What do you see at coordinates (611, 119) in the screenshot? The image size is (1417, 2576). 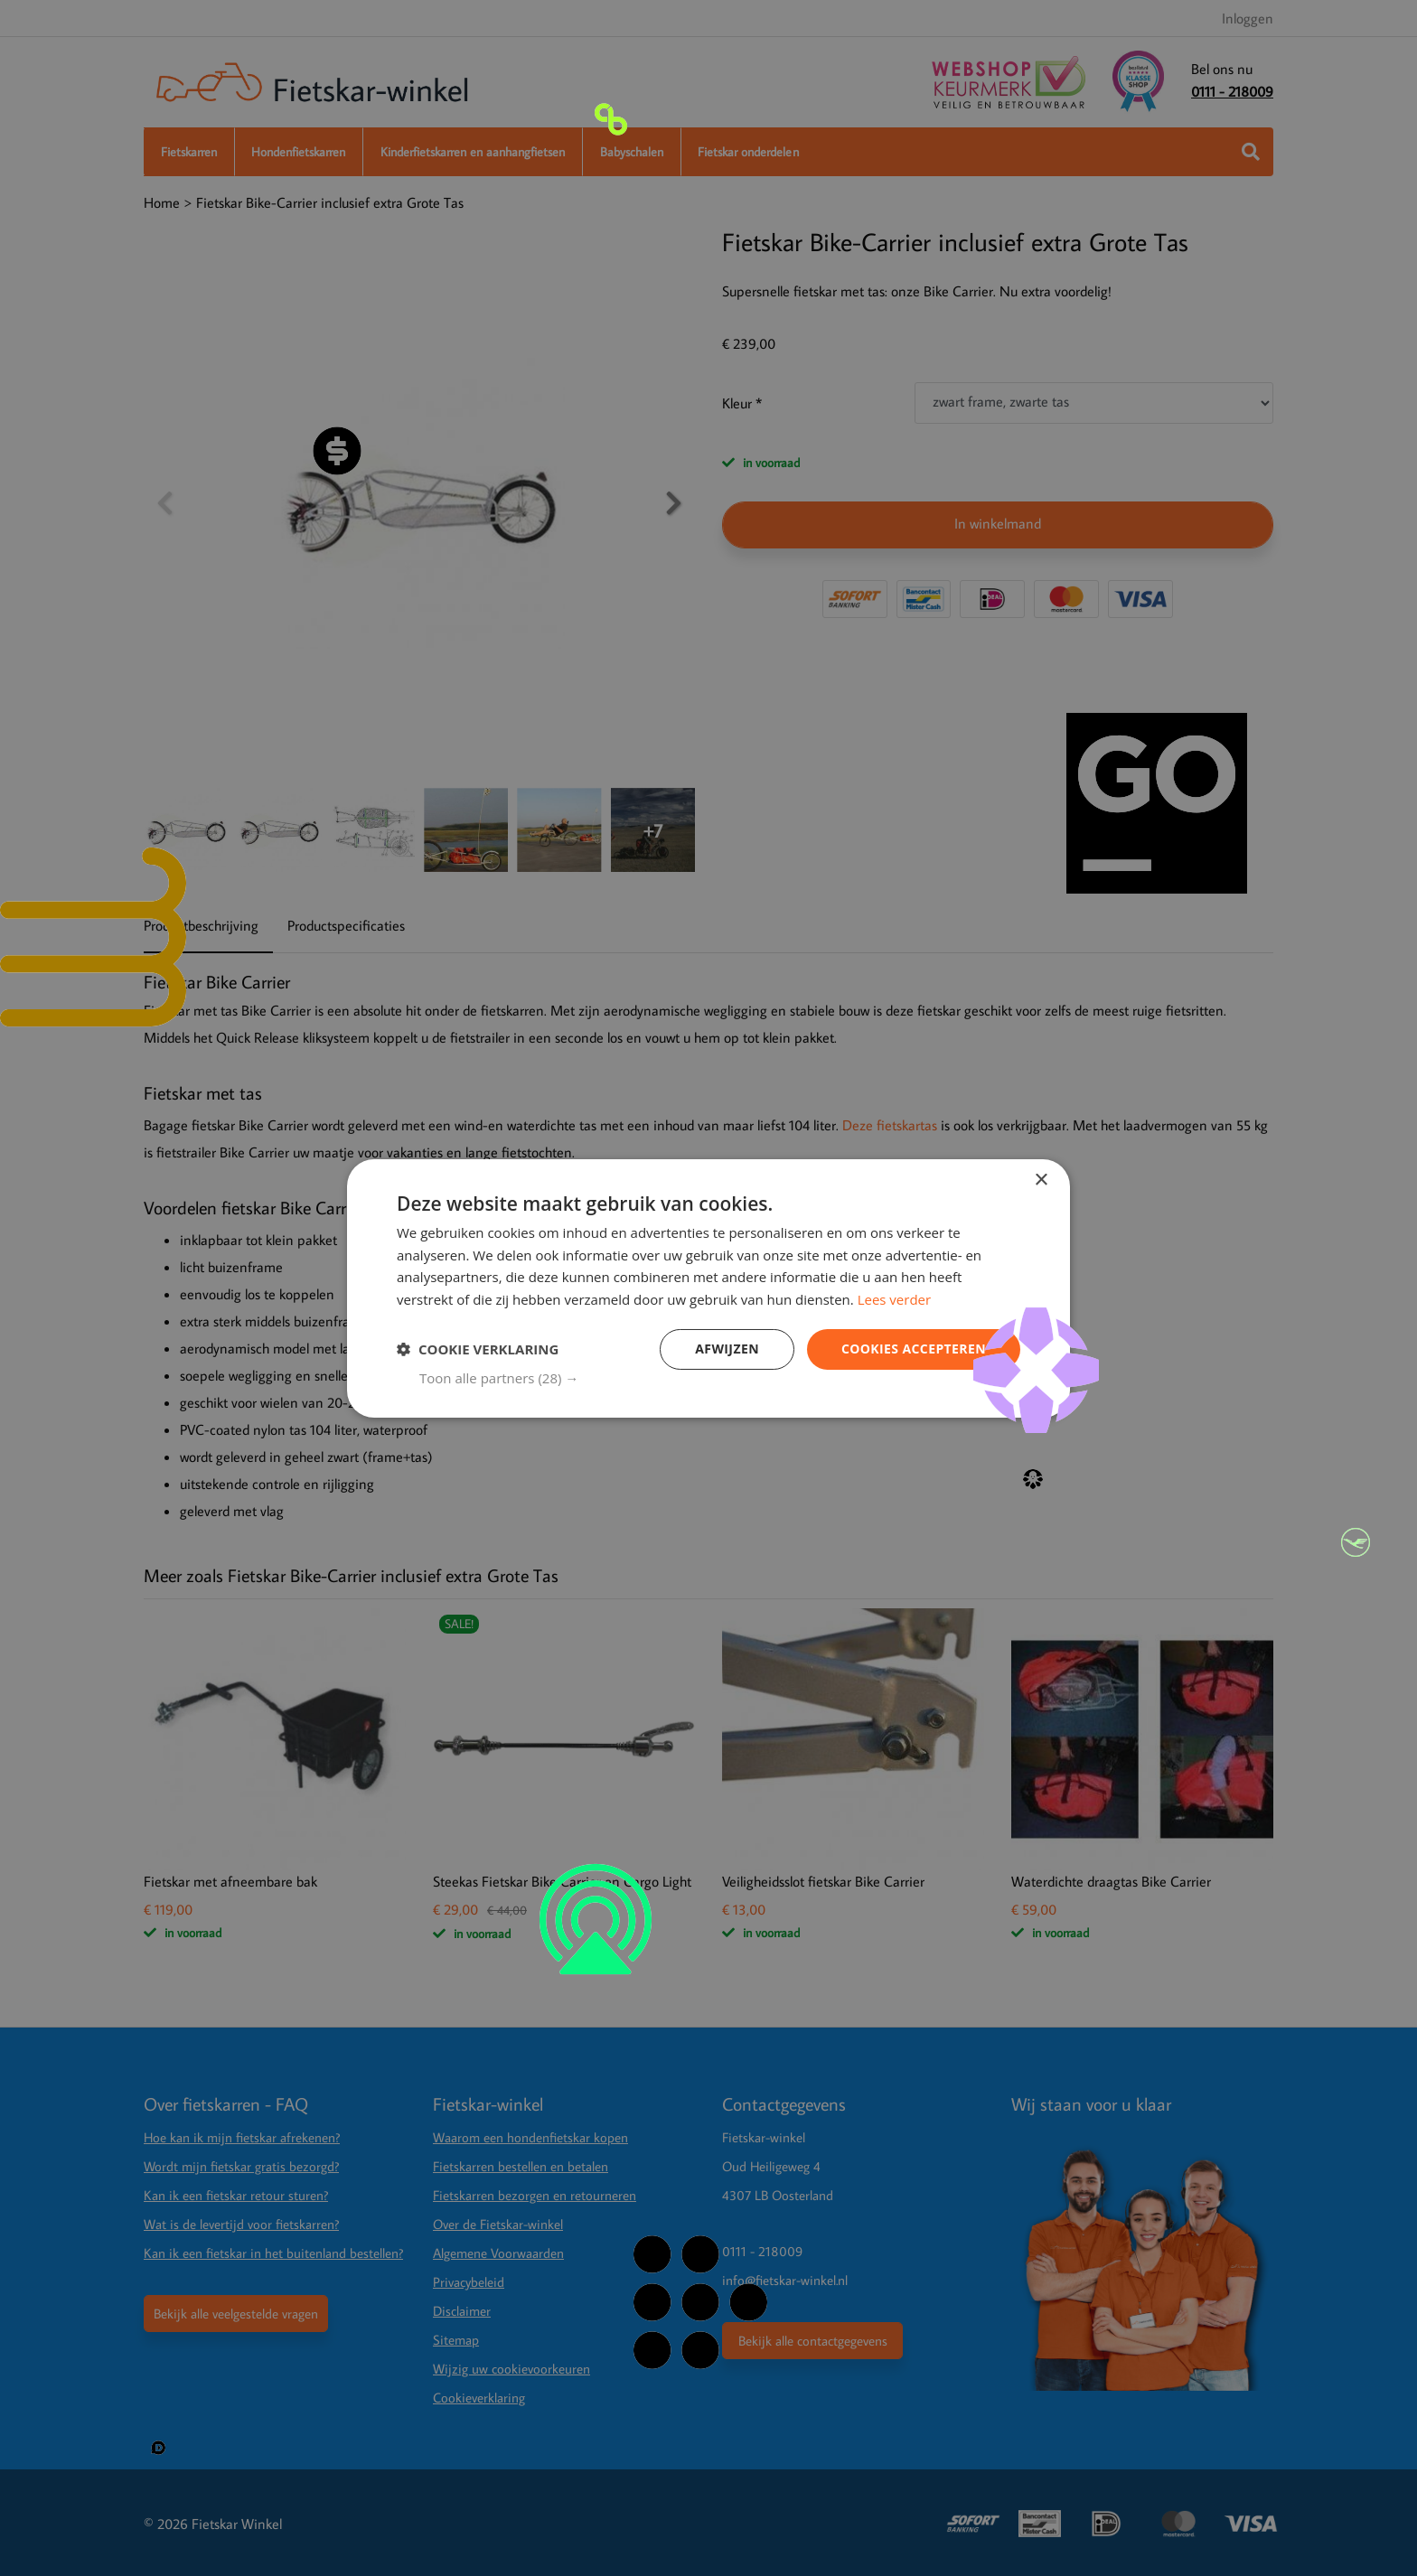 I see `cloudbees company logo` at bounding box center [611, 119].